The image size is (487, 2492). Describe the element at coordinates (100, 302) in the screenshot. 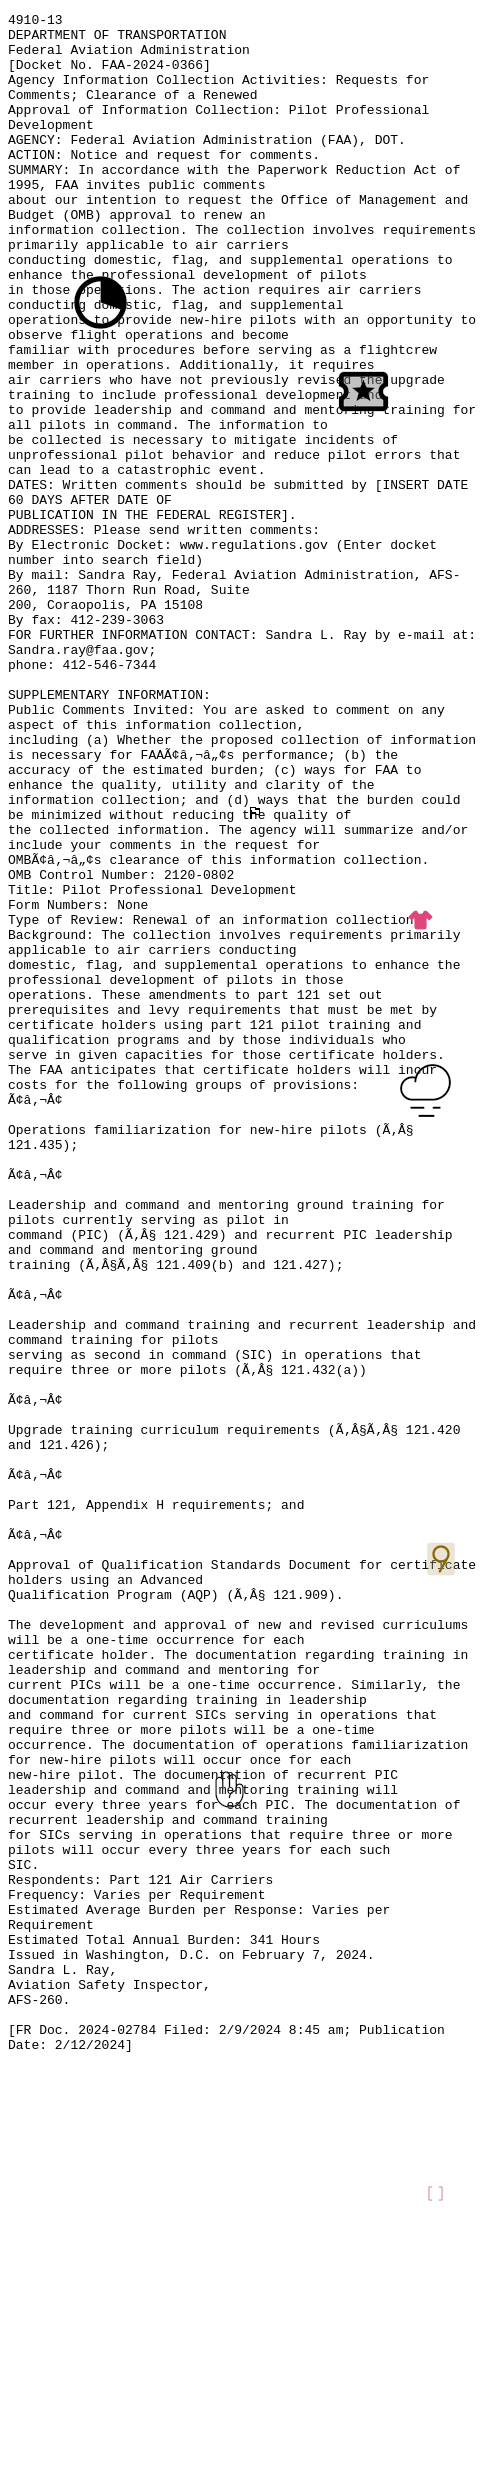

I see `indicates 30% progress or completion` at that location.